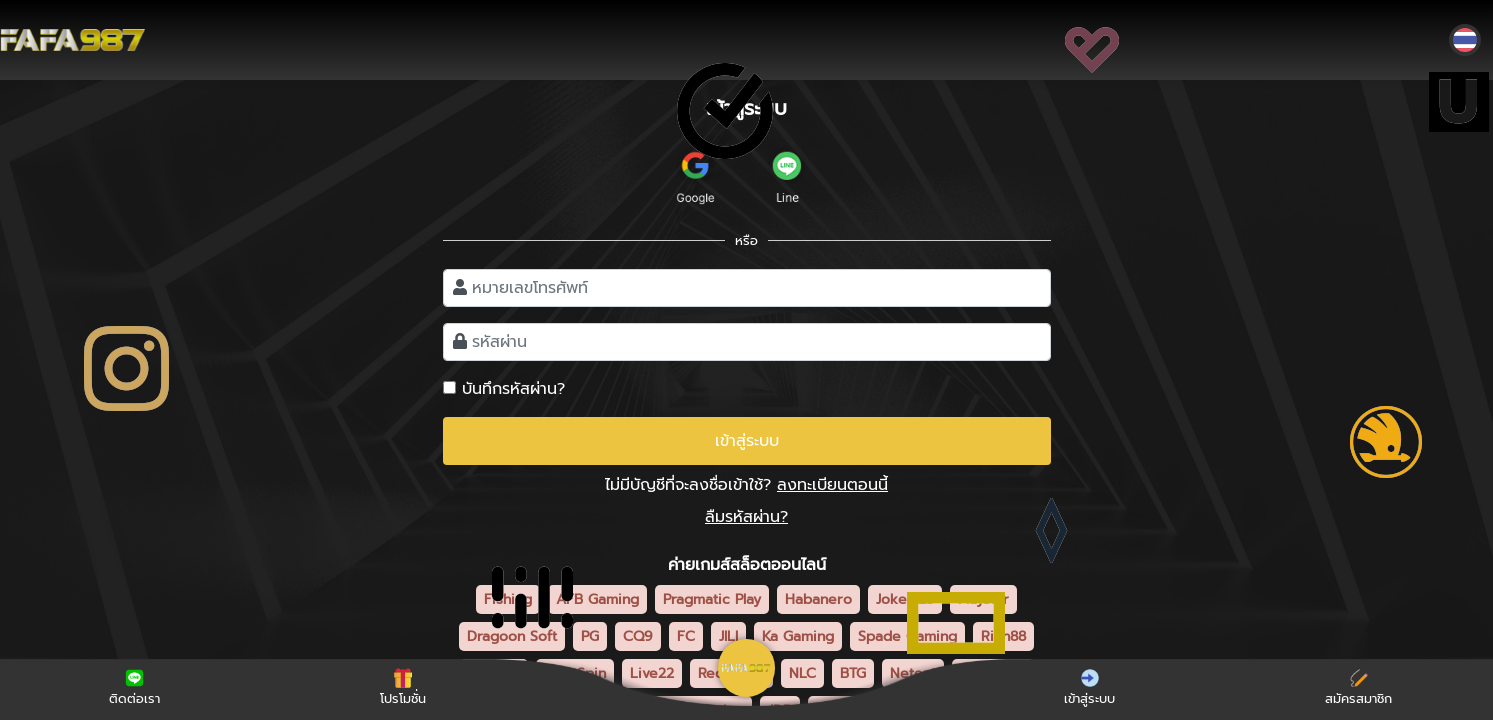 Image resolution: width=1493 pixels, height=720 pixels. Describe the element at coordinates (126, 368) in the screenshot. I see `open the Instagram app` at that location.